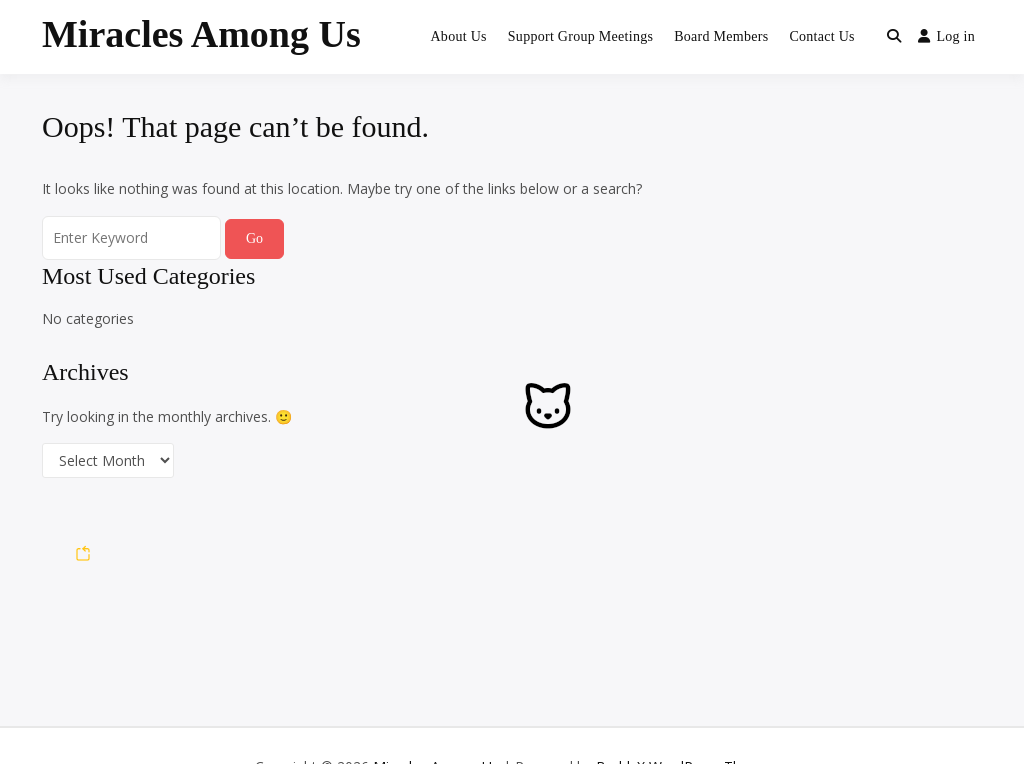  Describe the element at coordinates (83, 554) in the screenshot. I see `rotate image or content counter-clockwise` at that location.